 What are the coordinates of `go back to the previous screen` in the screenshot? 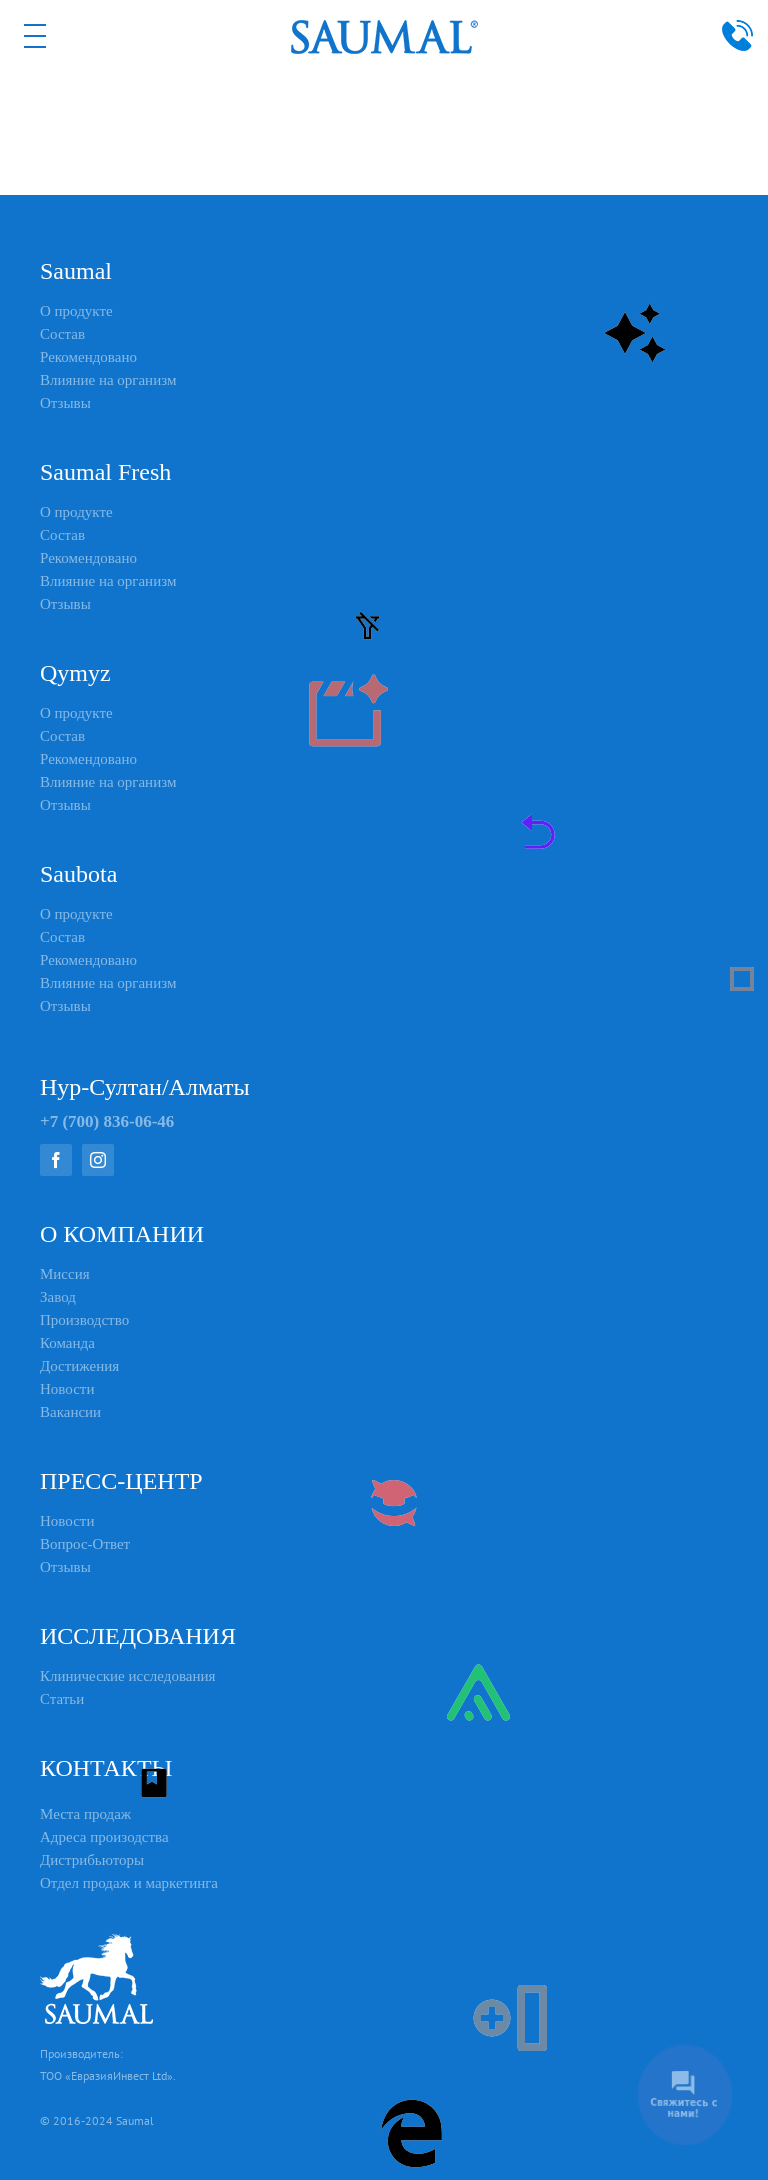 It's located at (539, 833).